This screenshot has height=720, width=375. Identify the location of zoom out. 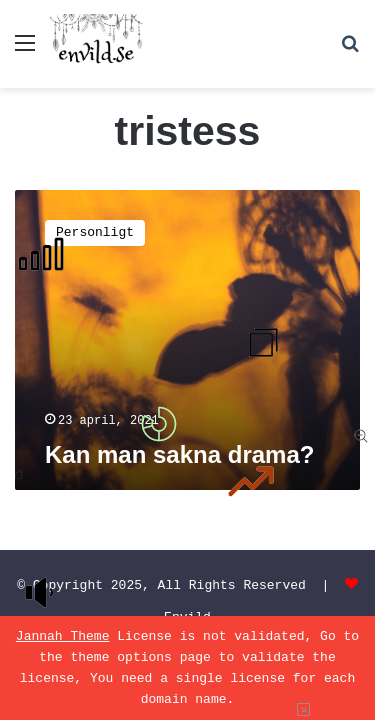
(361, 436).